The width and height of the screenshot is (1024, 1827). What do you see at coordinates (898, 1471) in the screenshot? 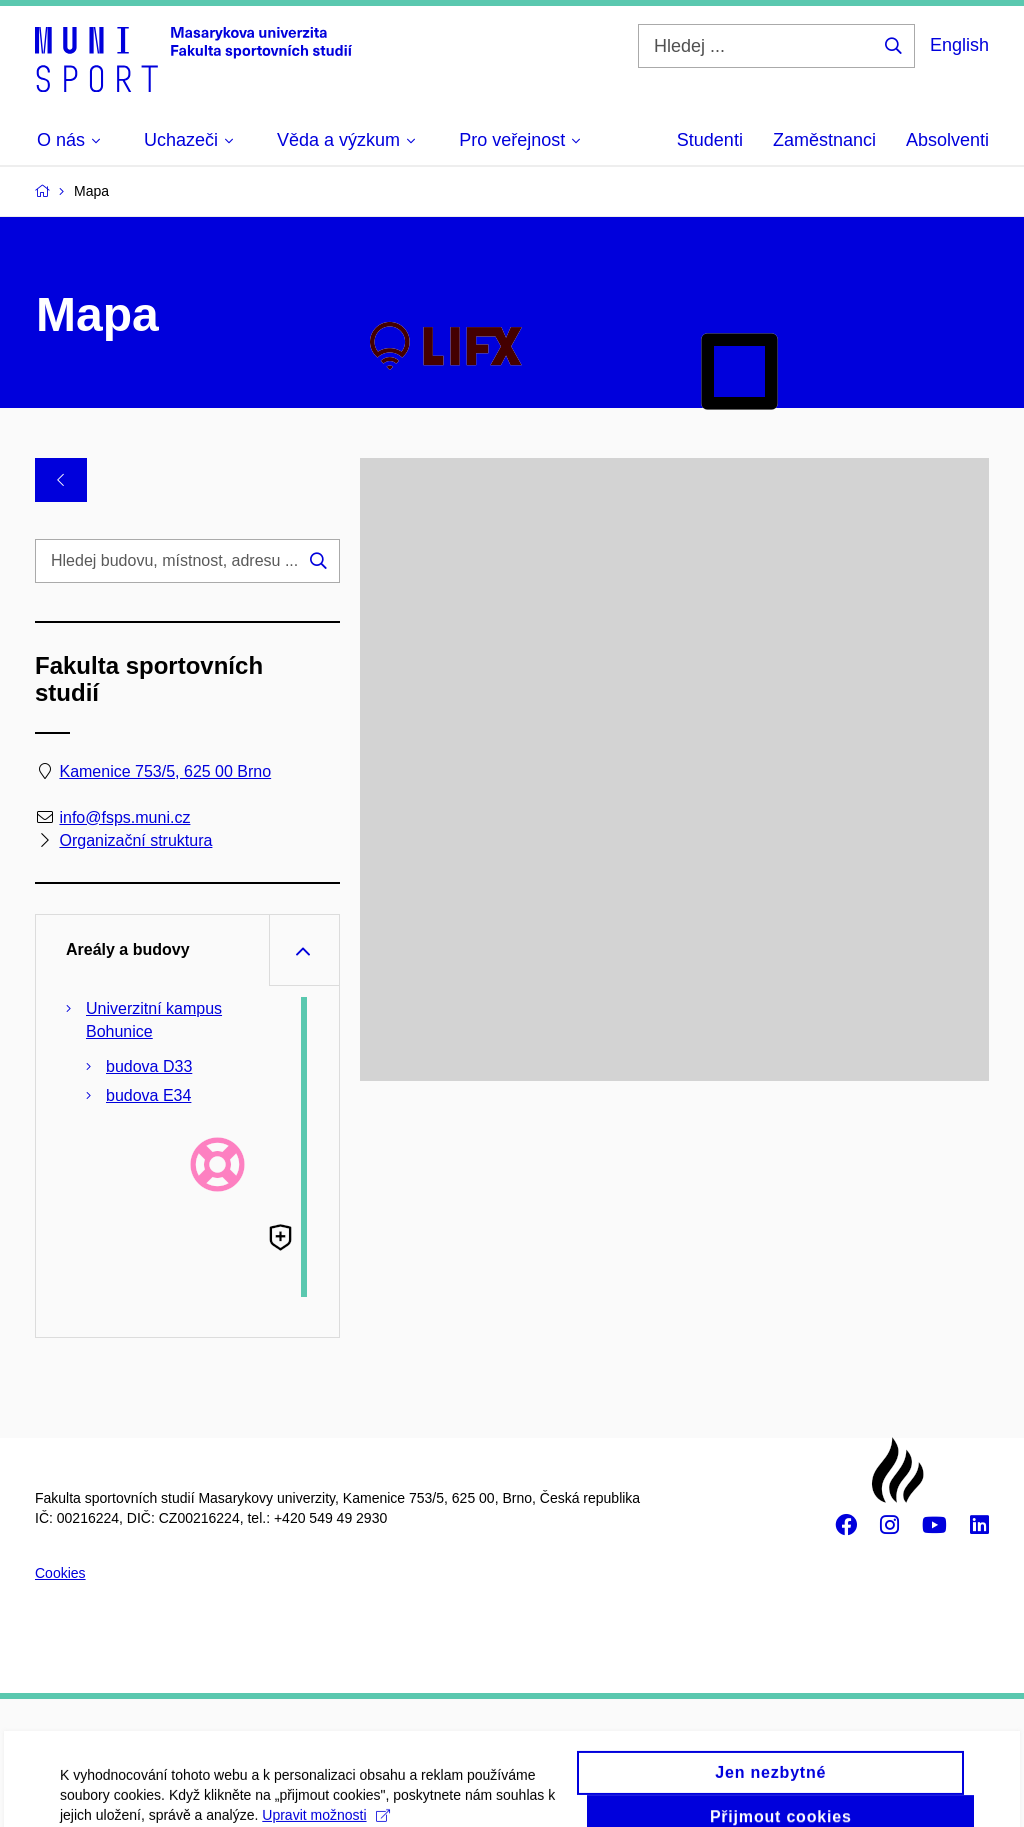
I see `indicates hot or trending content` at bounding box center [898, 1471].